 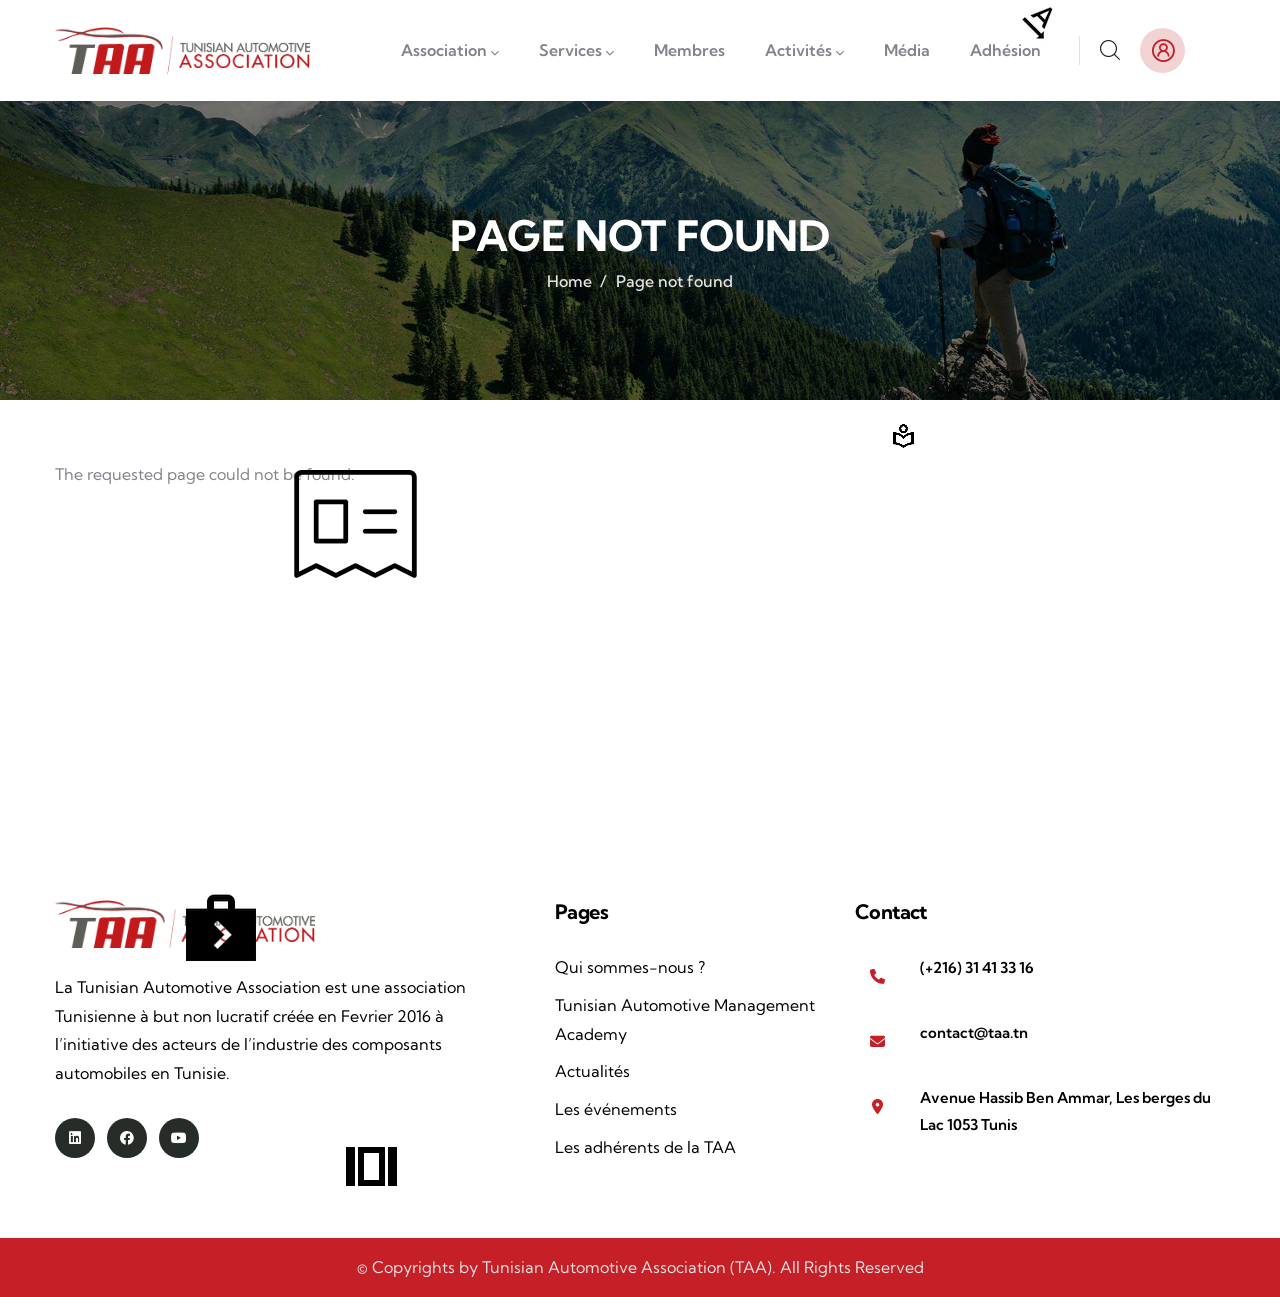 I want to click on snooze or defer task to next week, so click(x=221, y=926).